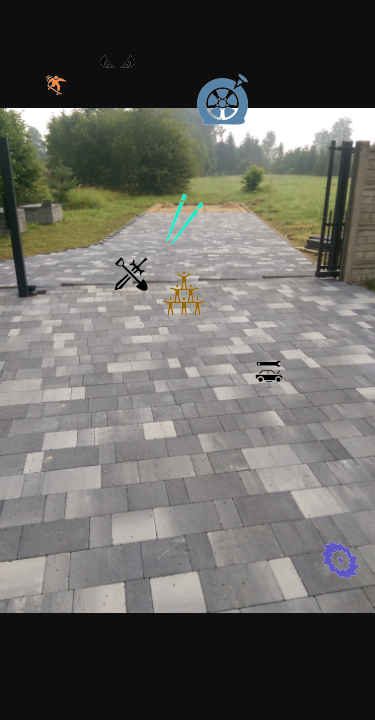 The image size is (375, 720). I want to click on view team hierarchy or organization structure, so click(184, 293).